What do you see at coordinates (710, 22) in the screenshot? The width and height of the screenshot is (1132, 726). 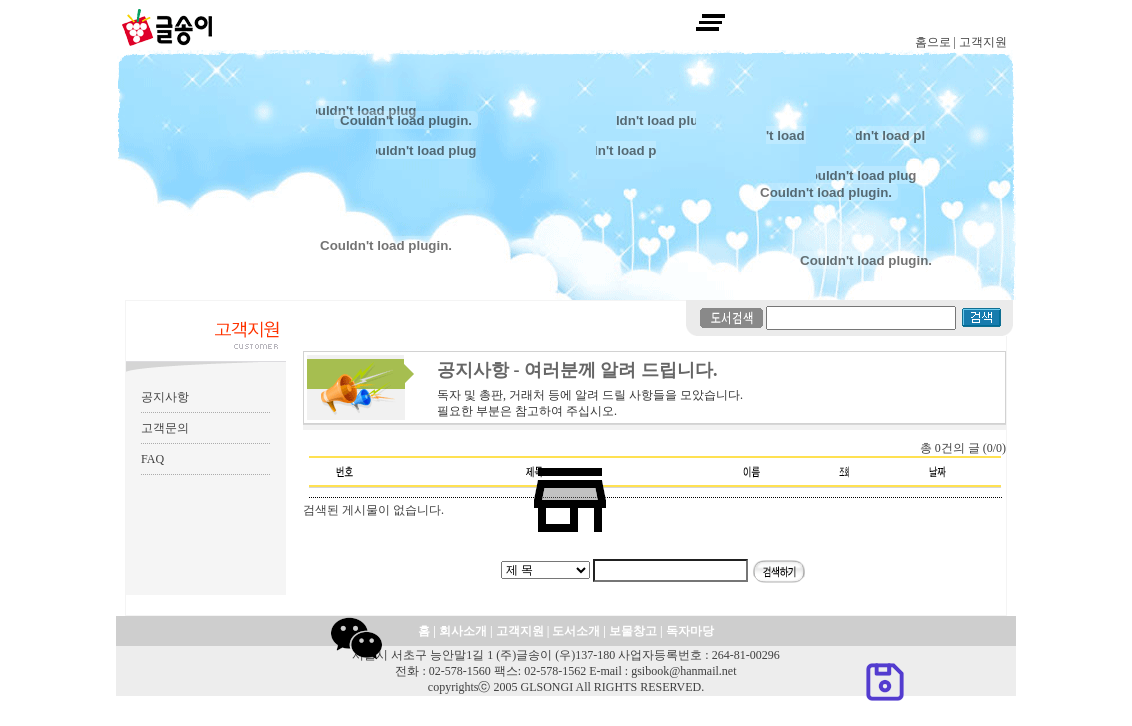 I see `clear all notifications or messages` at bounding box center [710, 22].